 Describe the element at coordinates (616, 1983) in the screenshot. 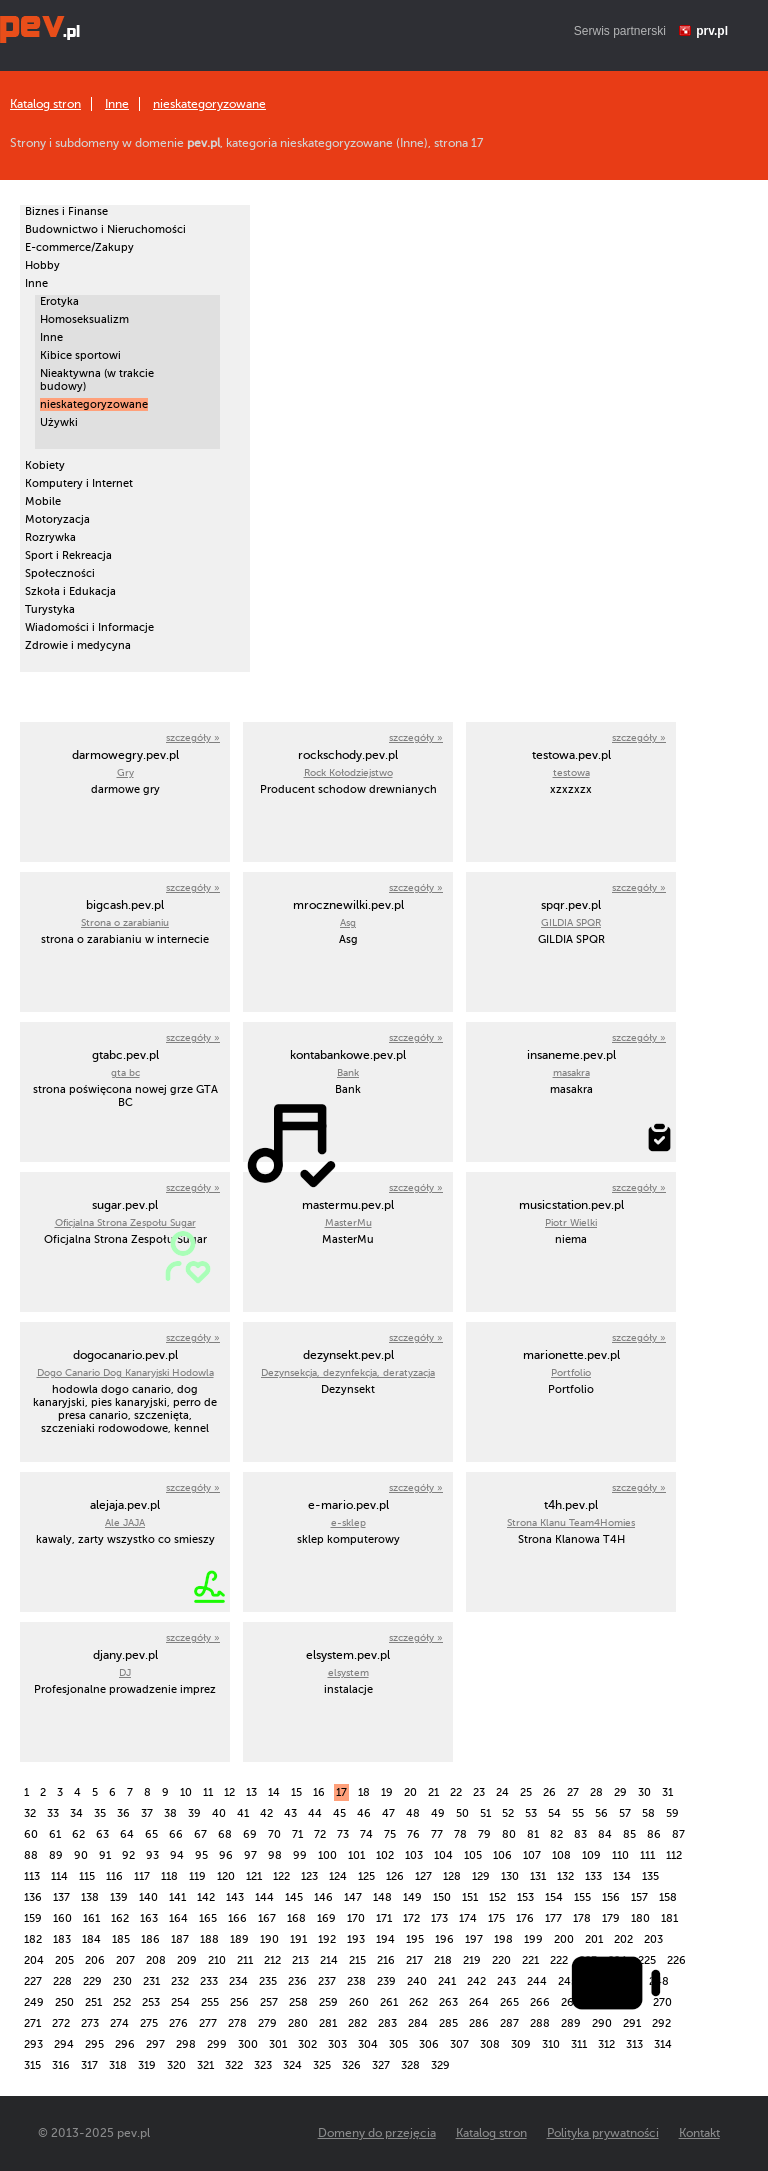

I see `shows current battery level` at that location.